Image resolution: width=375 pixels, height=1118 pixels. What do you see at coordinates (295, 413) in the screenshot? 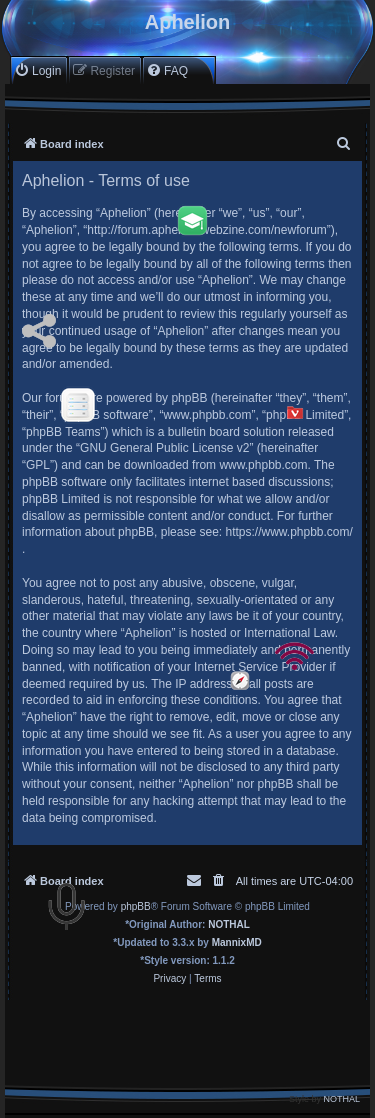
I see `open vivaldi browser downloads folder` at bounding box center [295, 413].